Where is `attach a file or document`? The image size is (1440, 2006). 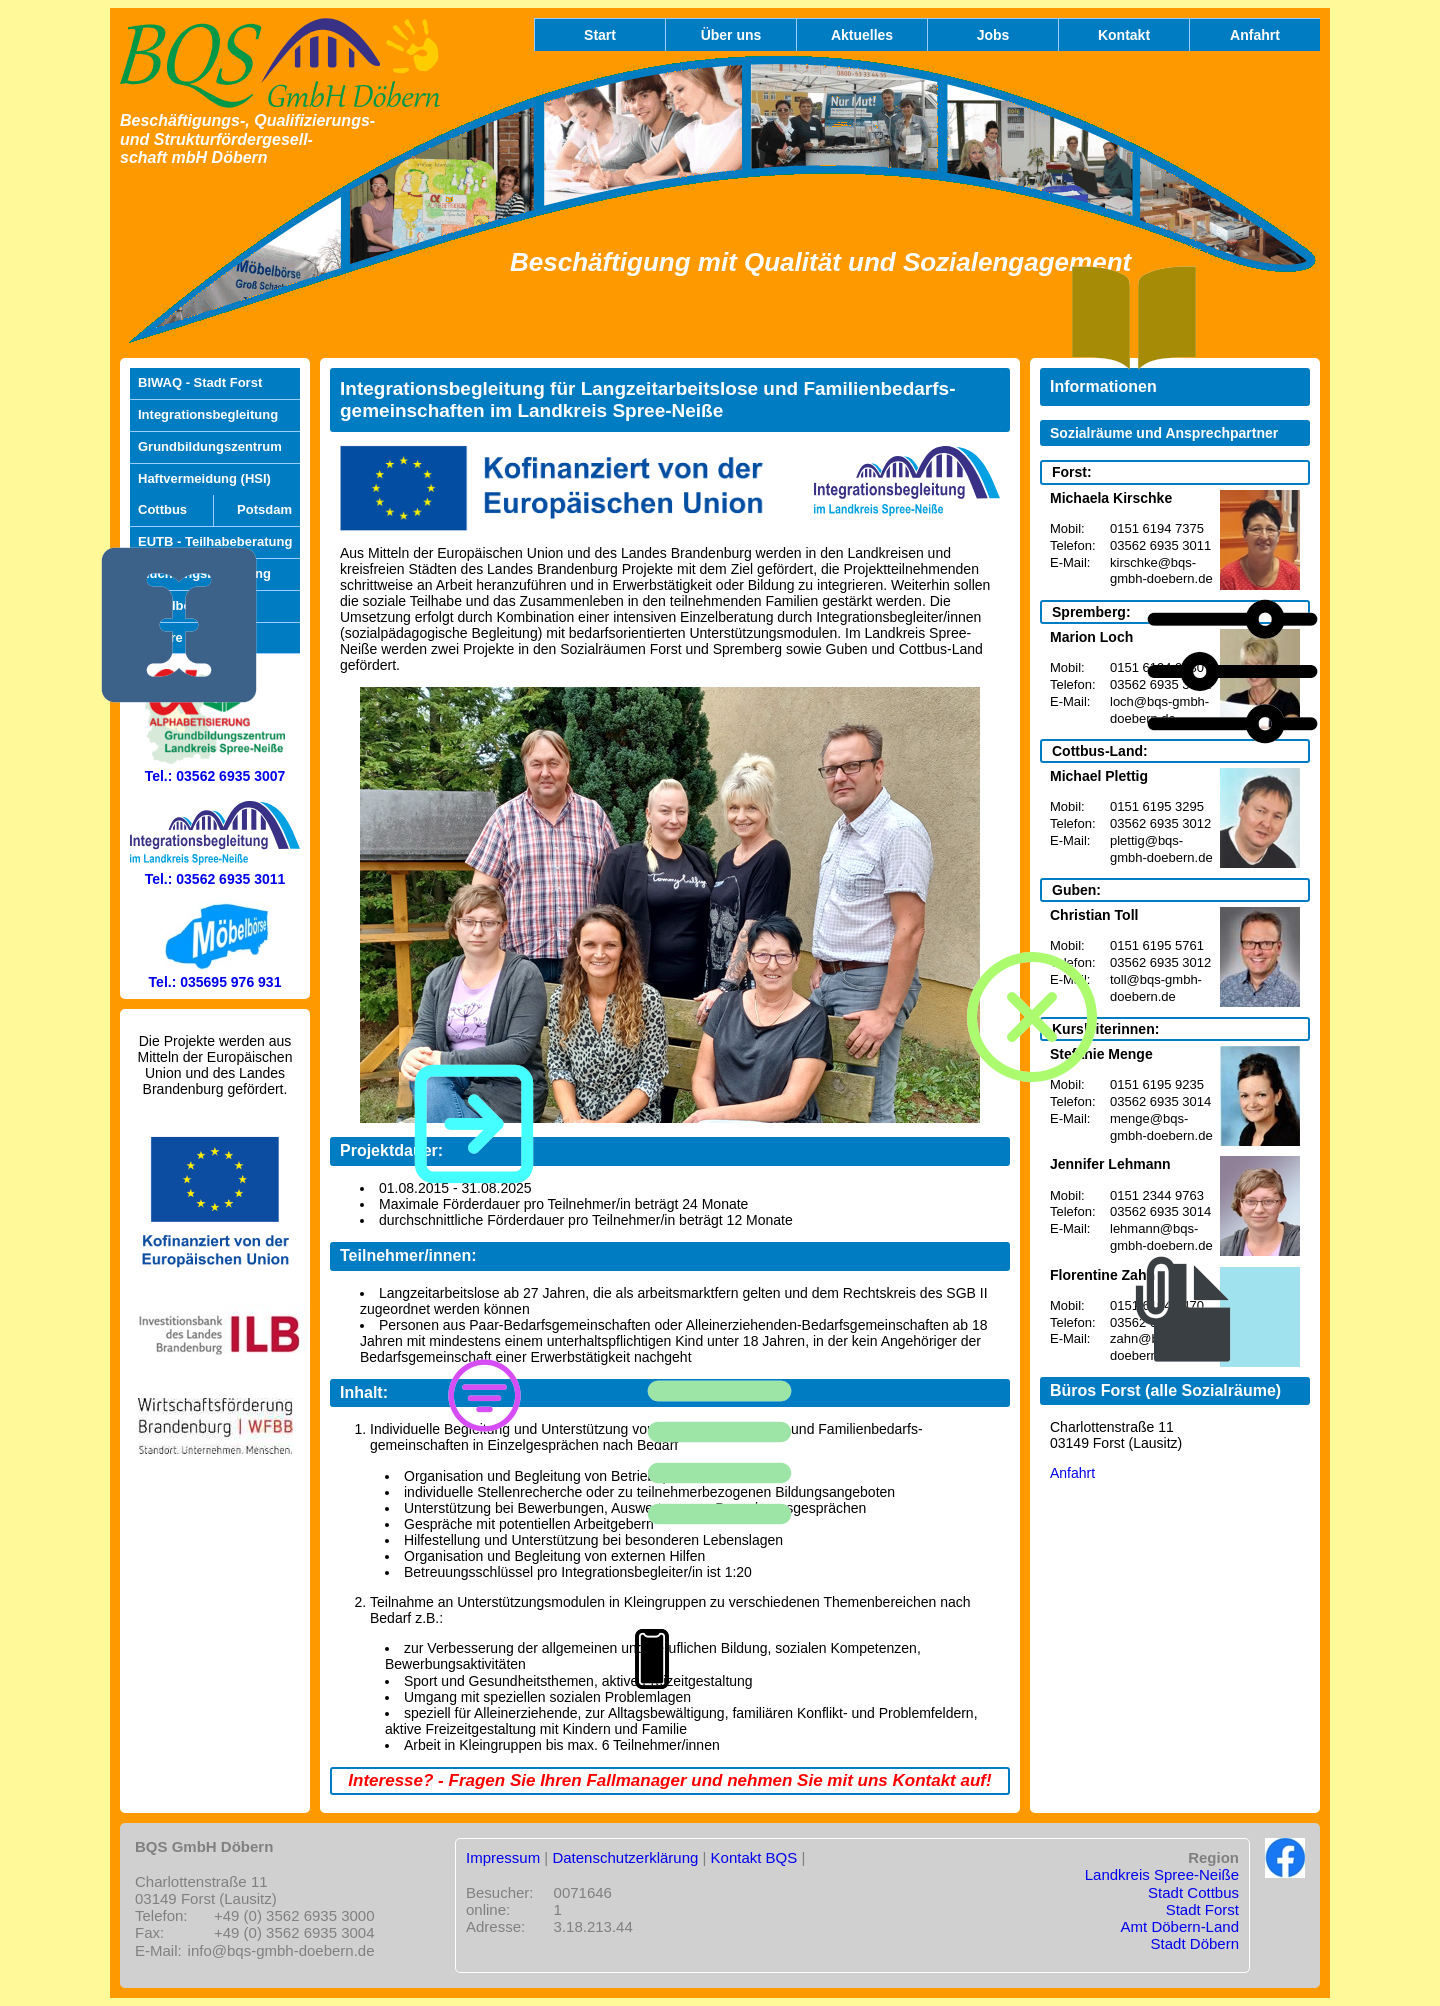 attach a file or document is located at coordinates (1183, 1311).